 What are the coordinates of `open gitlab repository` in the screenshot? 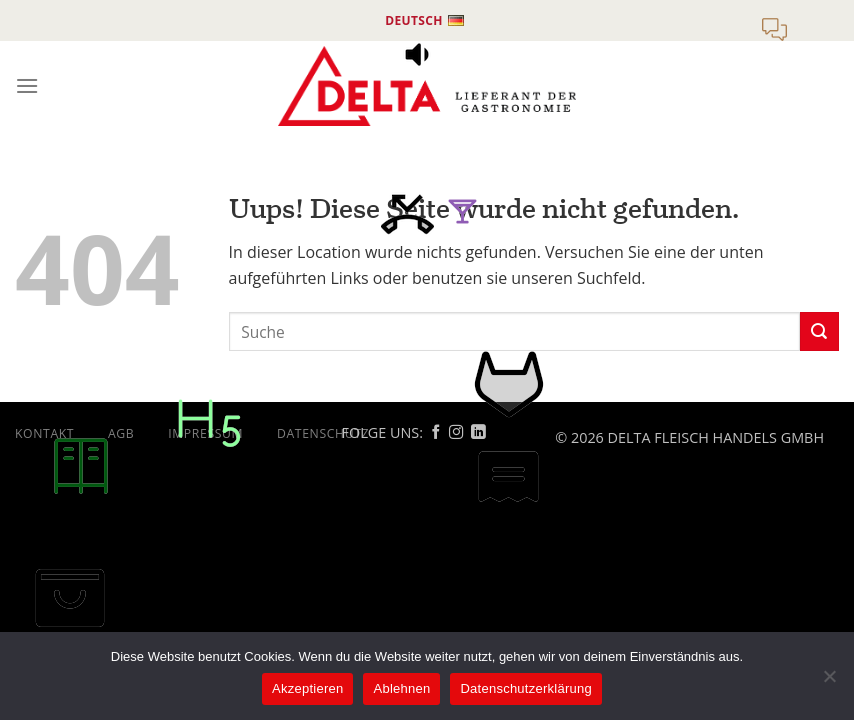 It's located at (509, 383).